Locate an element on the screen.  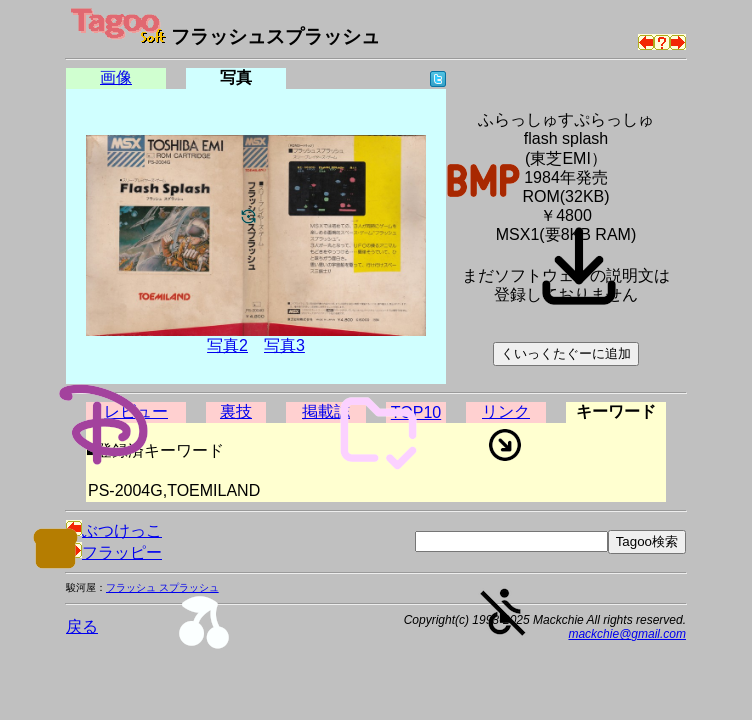
folder successfully verified or validated is located at coordinates (378, 431).